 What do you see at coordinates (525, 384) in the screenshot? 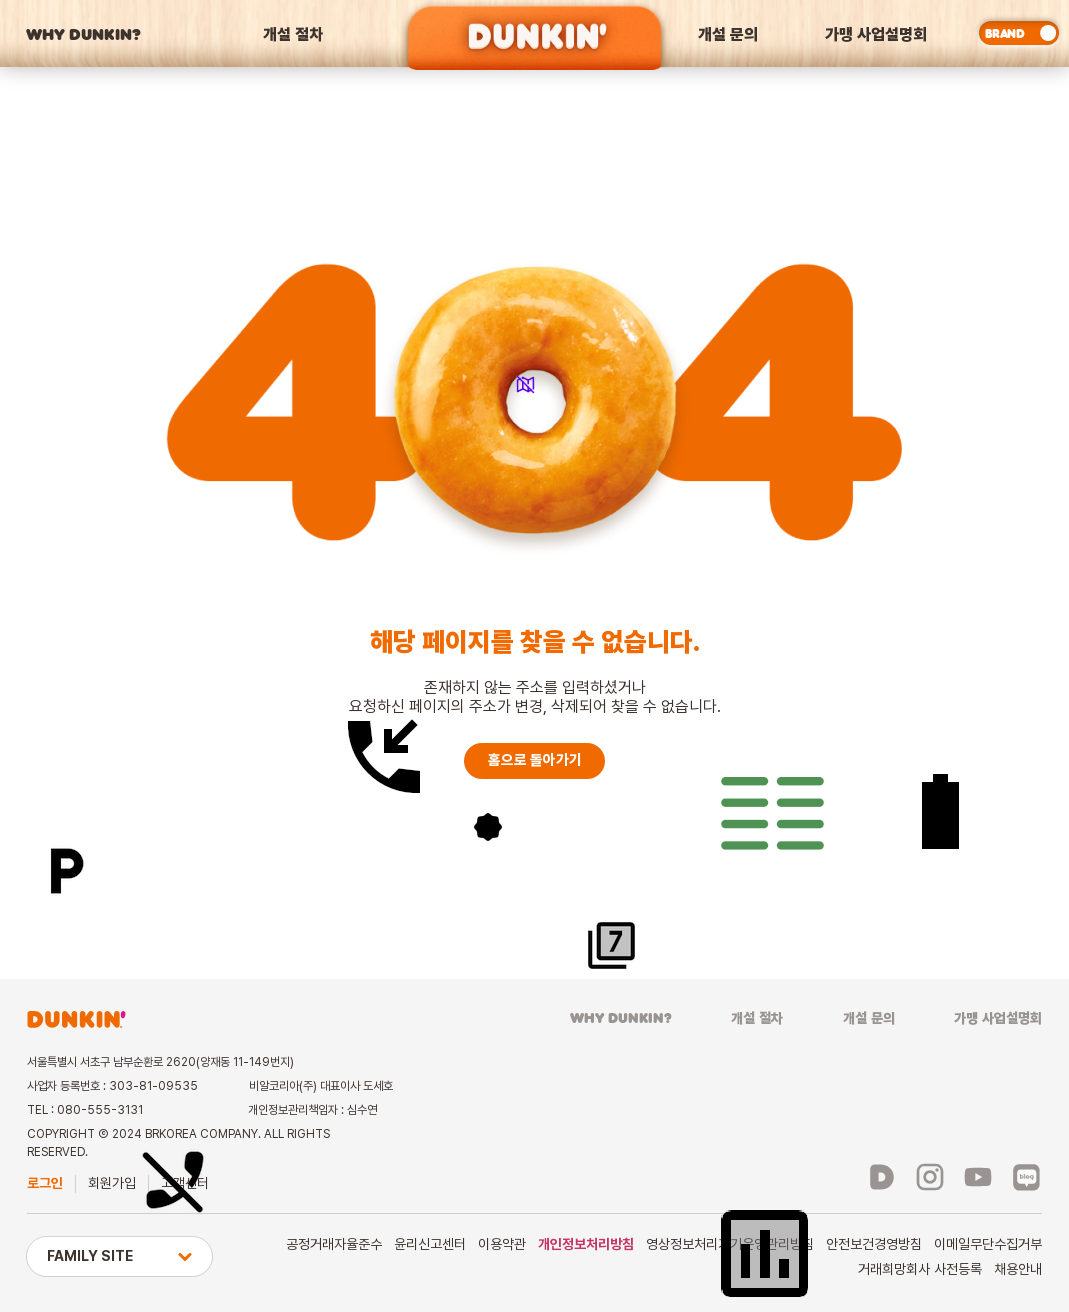
I see `map view is currently disabled` at bounding box center [525, 384].